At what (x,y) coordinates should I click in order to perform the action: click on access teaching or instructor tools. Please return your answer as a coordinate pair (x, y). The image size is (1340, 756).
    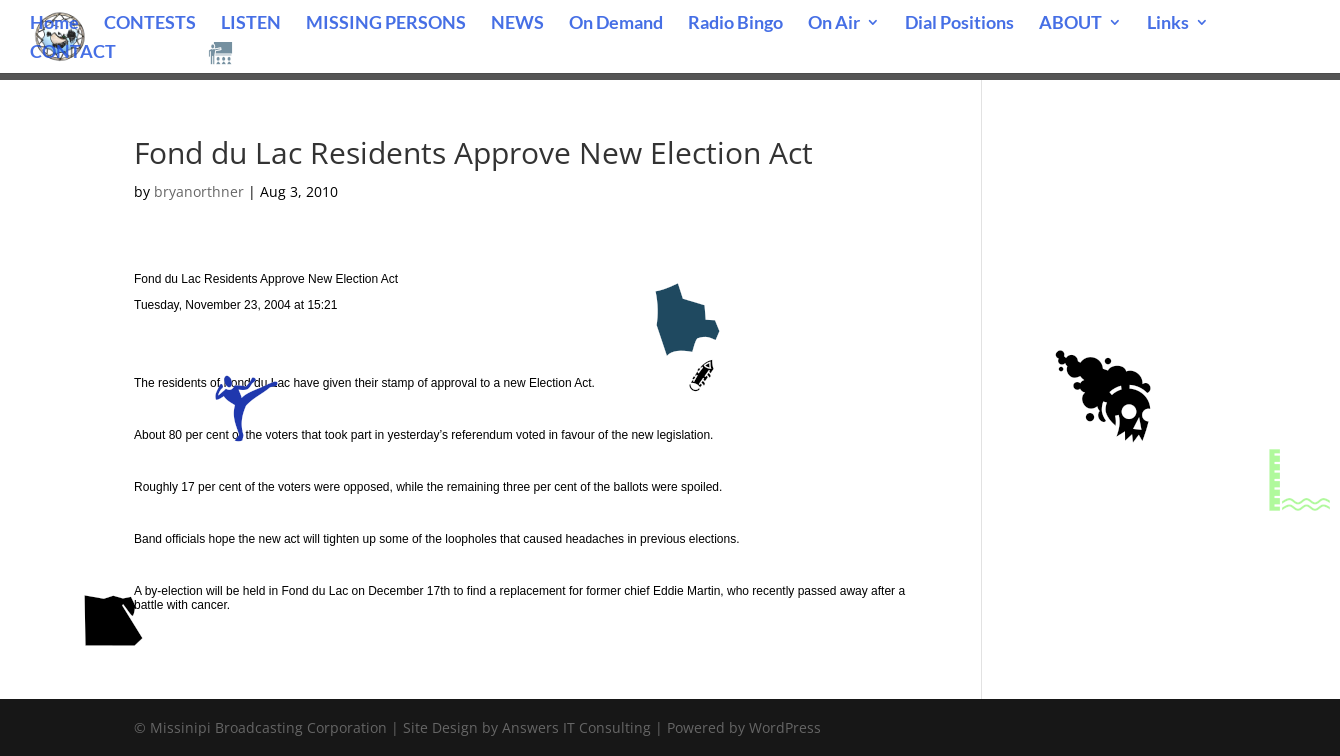
    Looking at the image, I should click on (220, 52).